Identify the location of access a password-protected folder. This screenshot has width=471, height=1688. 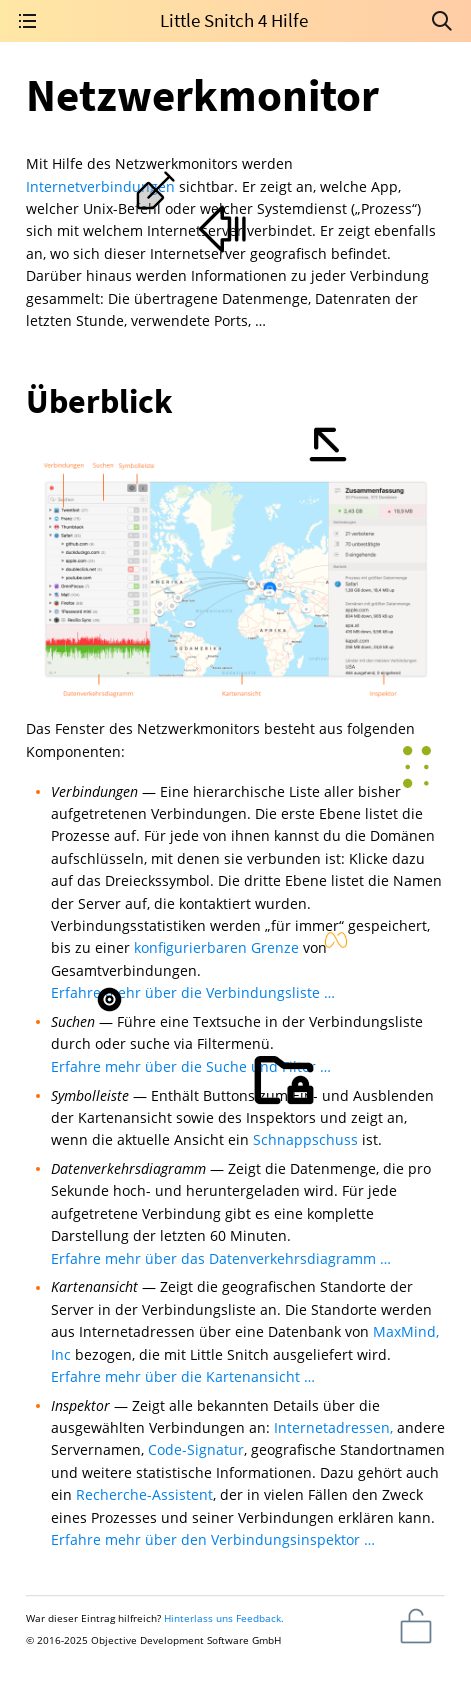
(284, 1079).